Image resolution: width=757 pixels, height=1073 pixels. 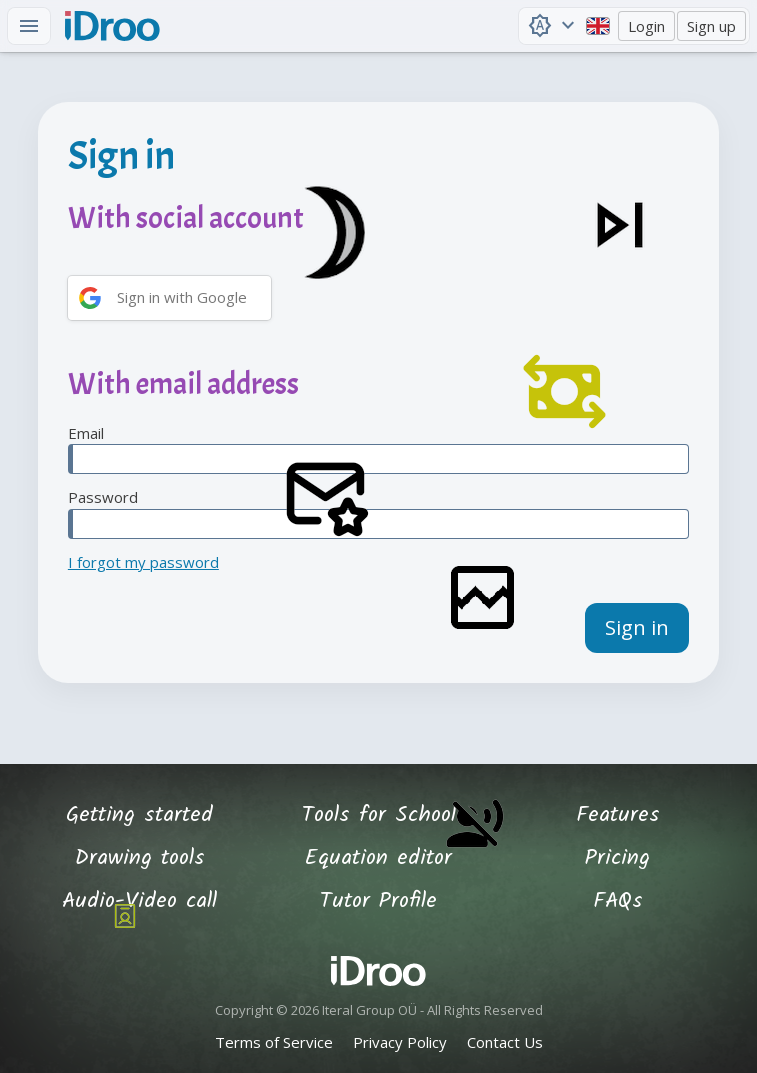 I want to click on skip to the next track or media item, so click(x=620, y=225).